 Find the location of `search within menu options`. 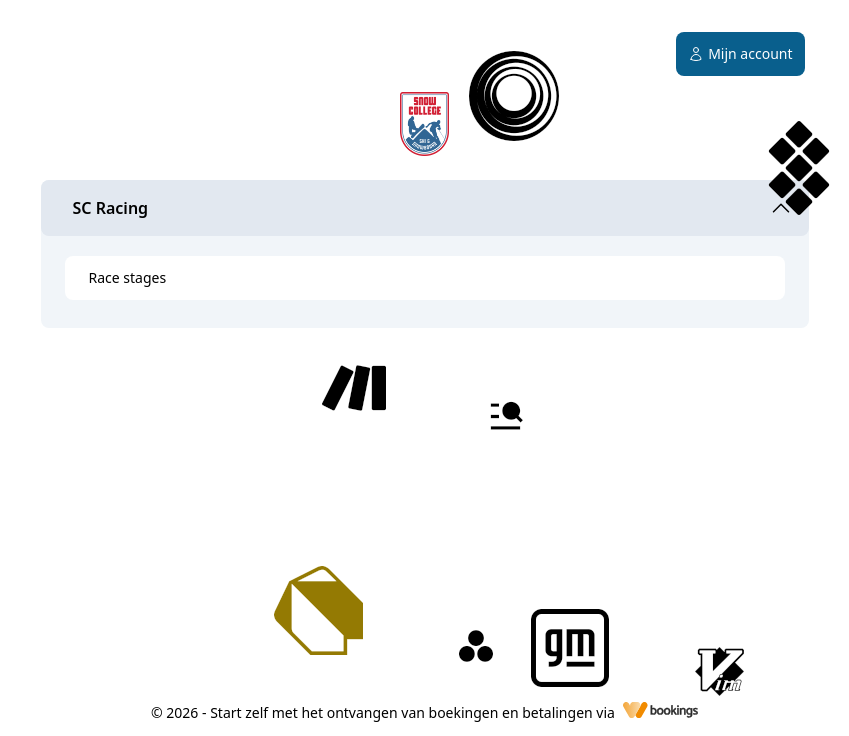

search within menu options is located at coordinates (505, 416).